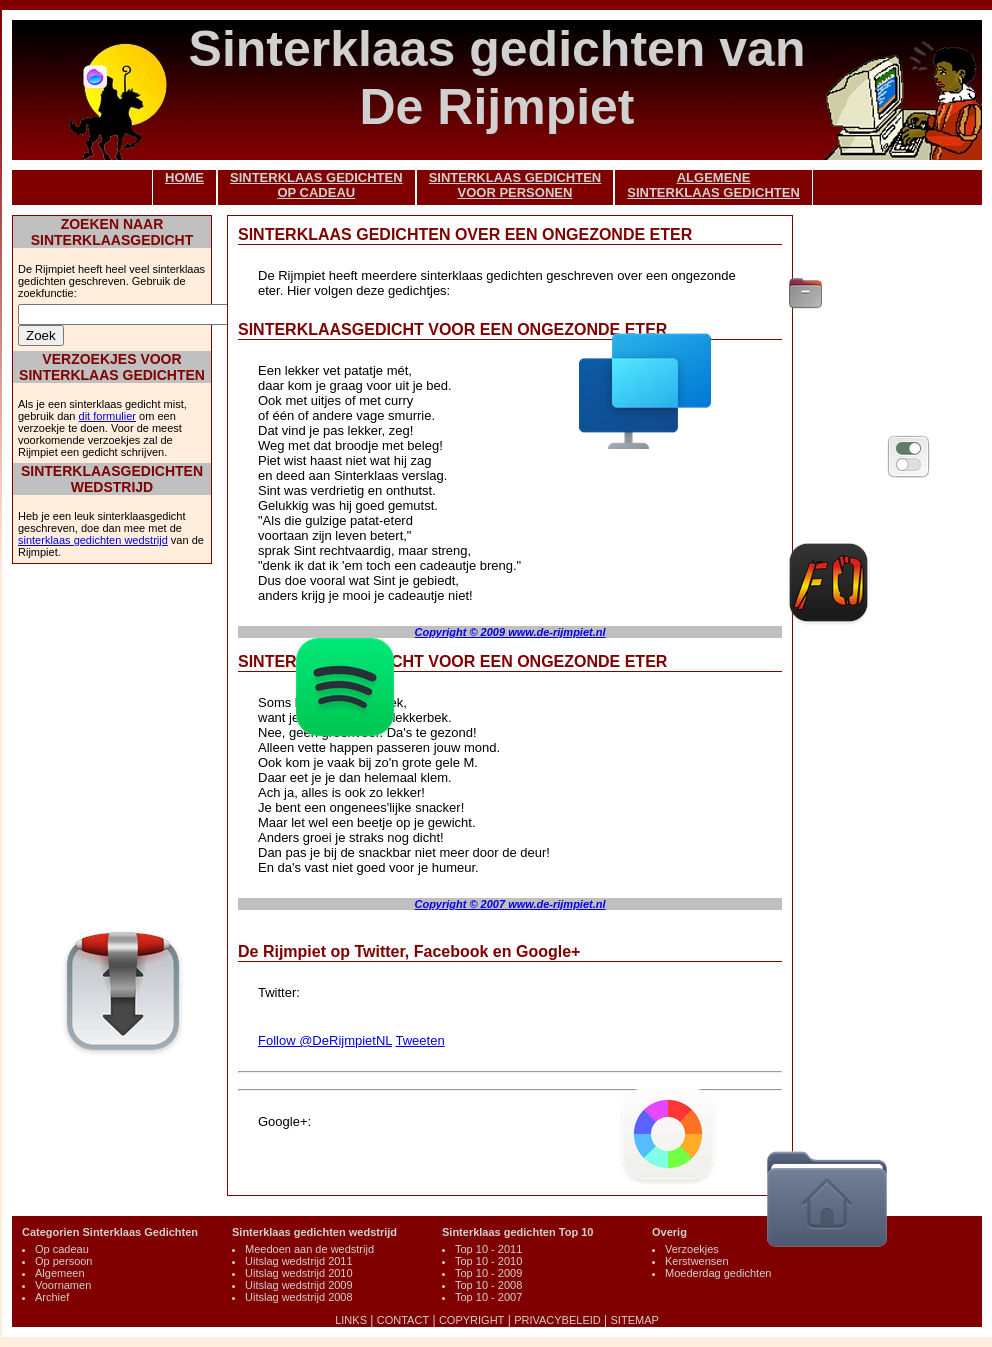 Image resolution: width=992 pixels, height=1347 pixels. I want to click on open the file manager application, so click(805, 292).